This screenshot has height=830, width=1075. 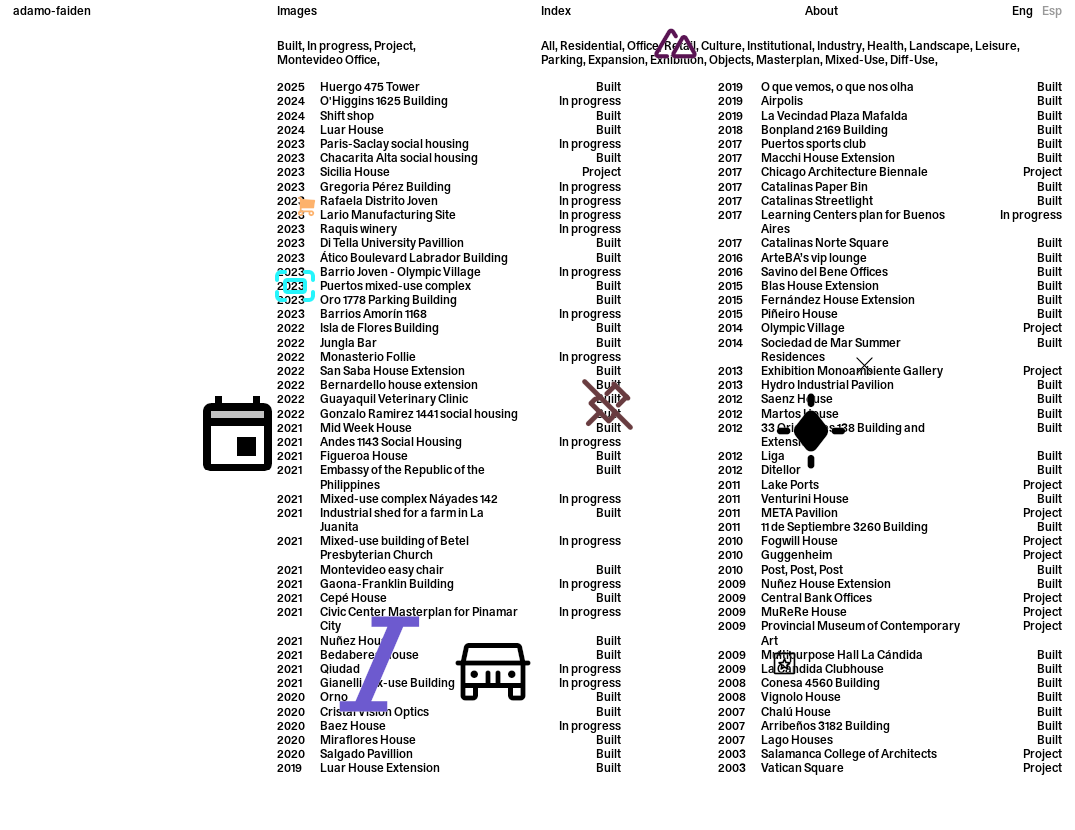 What do you see at coordinates (237, 433) in the screenshot?
I see `view calendar events` at bounding box center [237, 433].